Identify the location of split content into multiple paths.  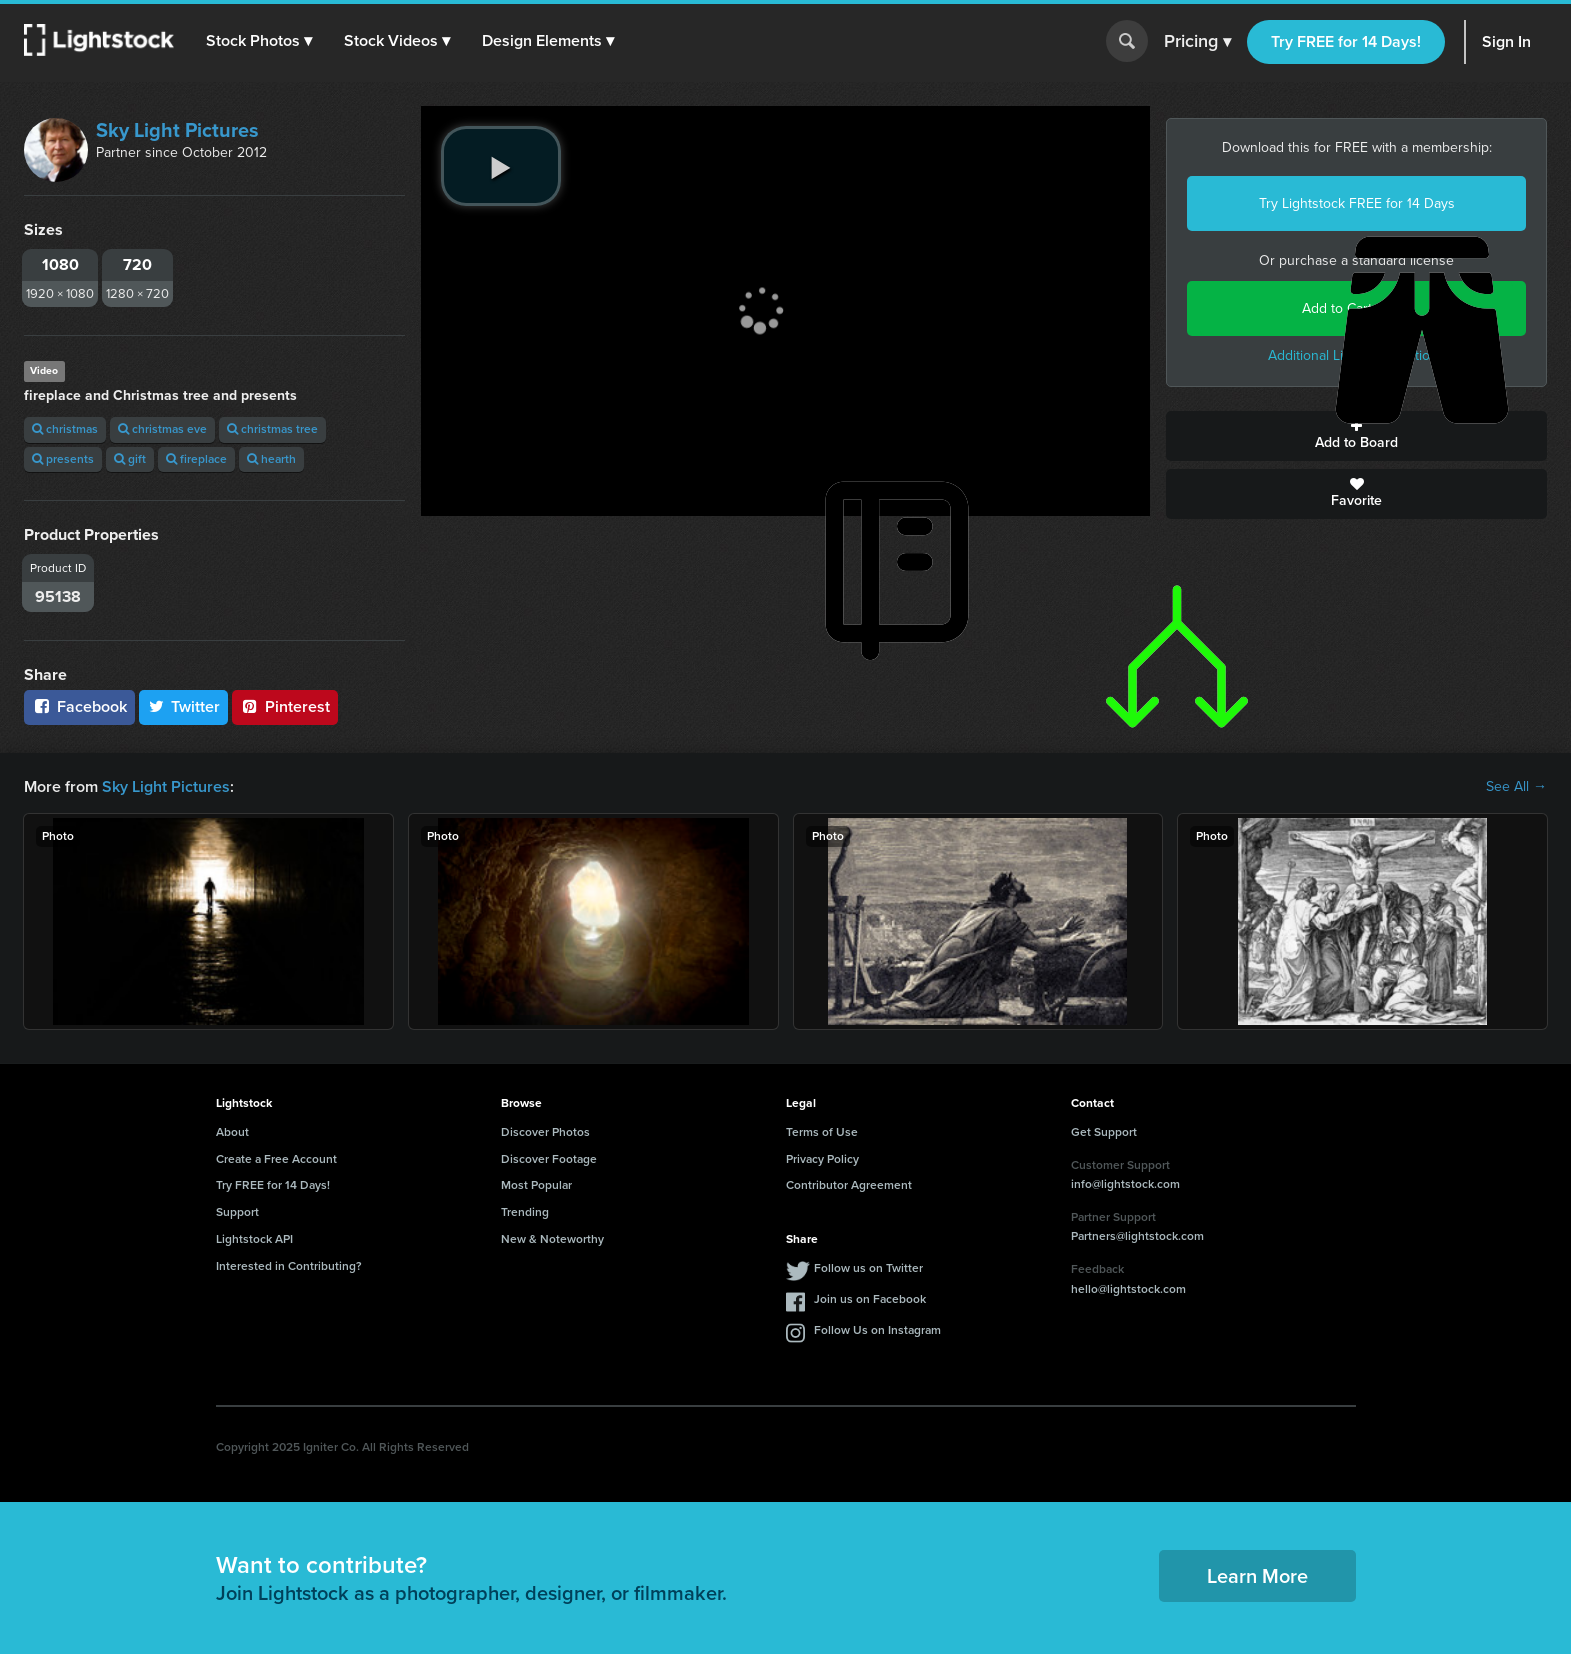
(1177, 662).